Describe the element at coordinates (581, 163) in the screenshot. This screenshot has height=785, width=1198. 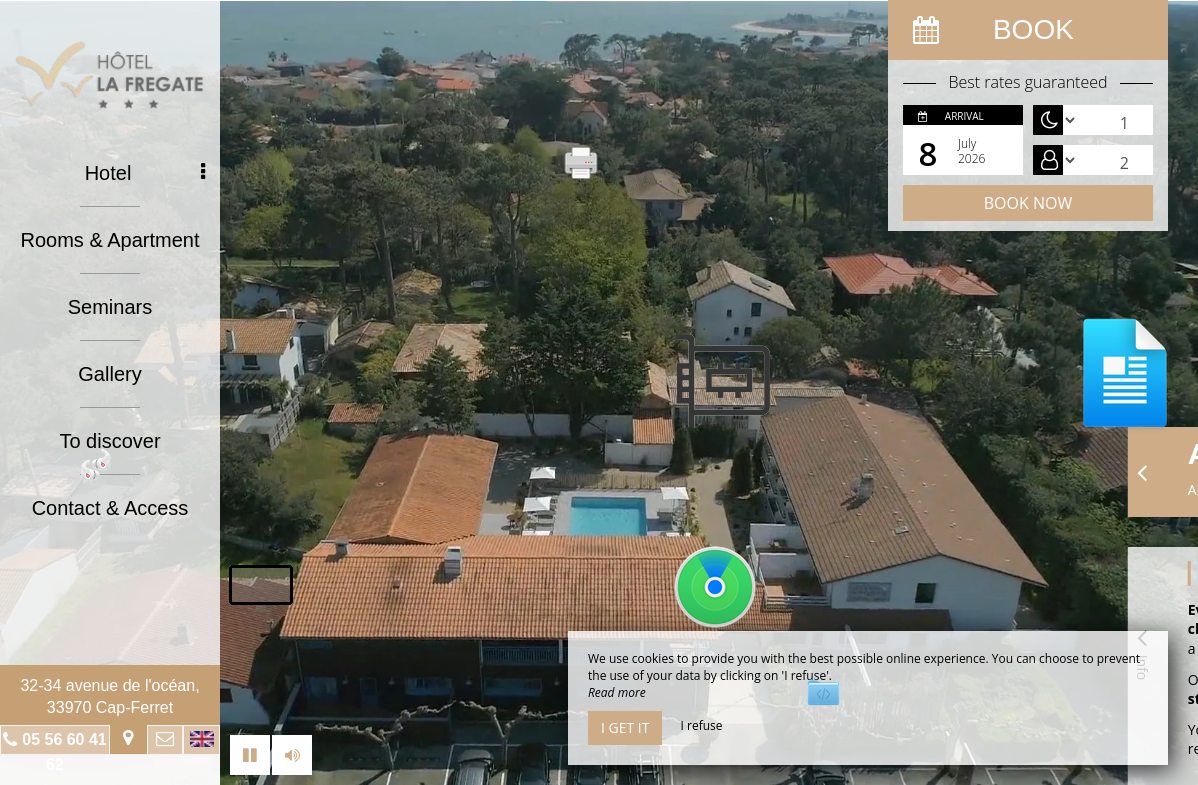
I see `print the current document` at that location.